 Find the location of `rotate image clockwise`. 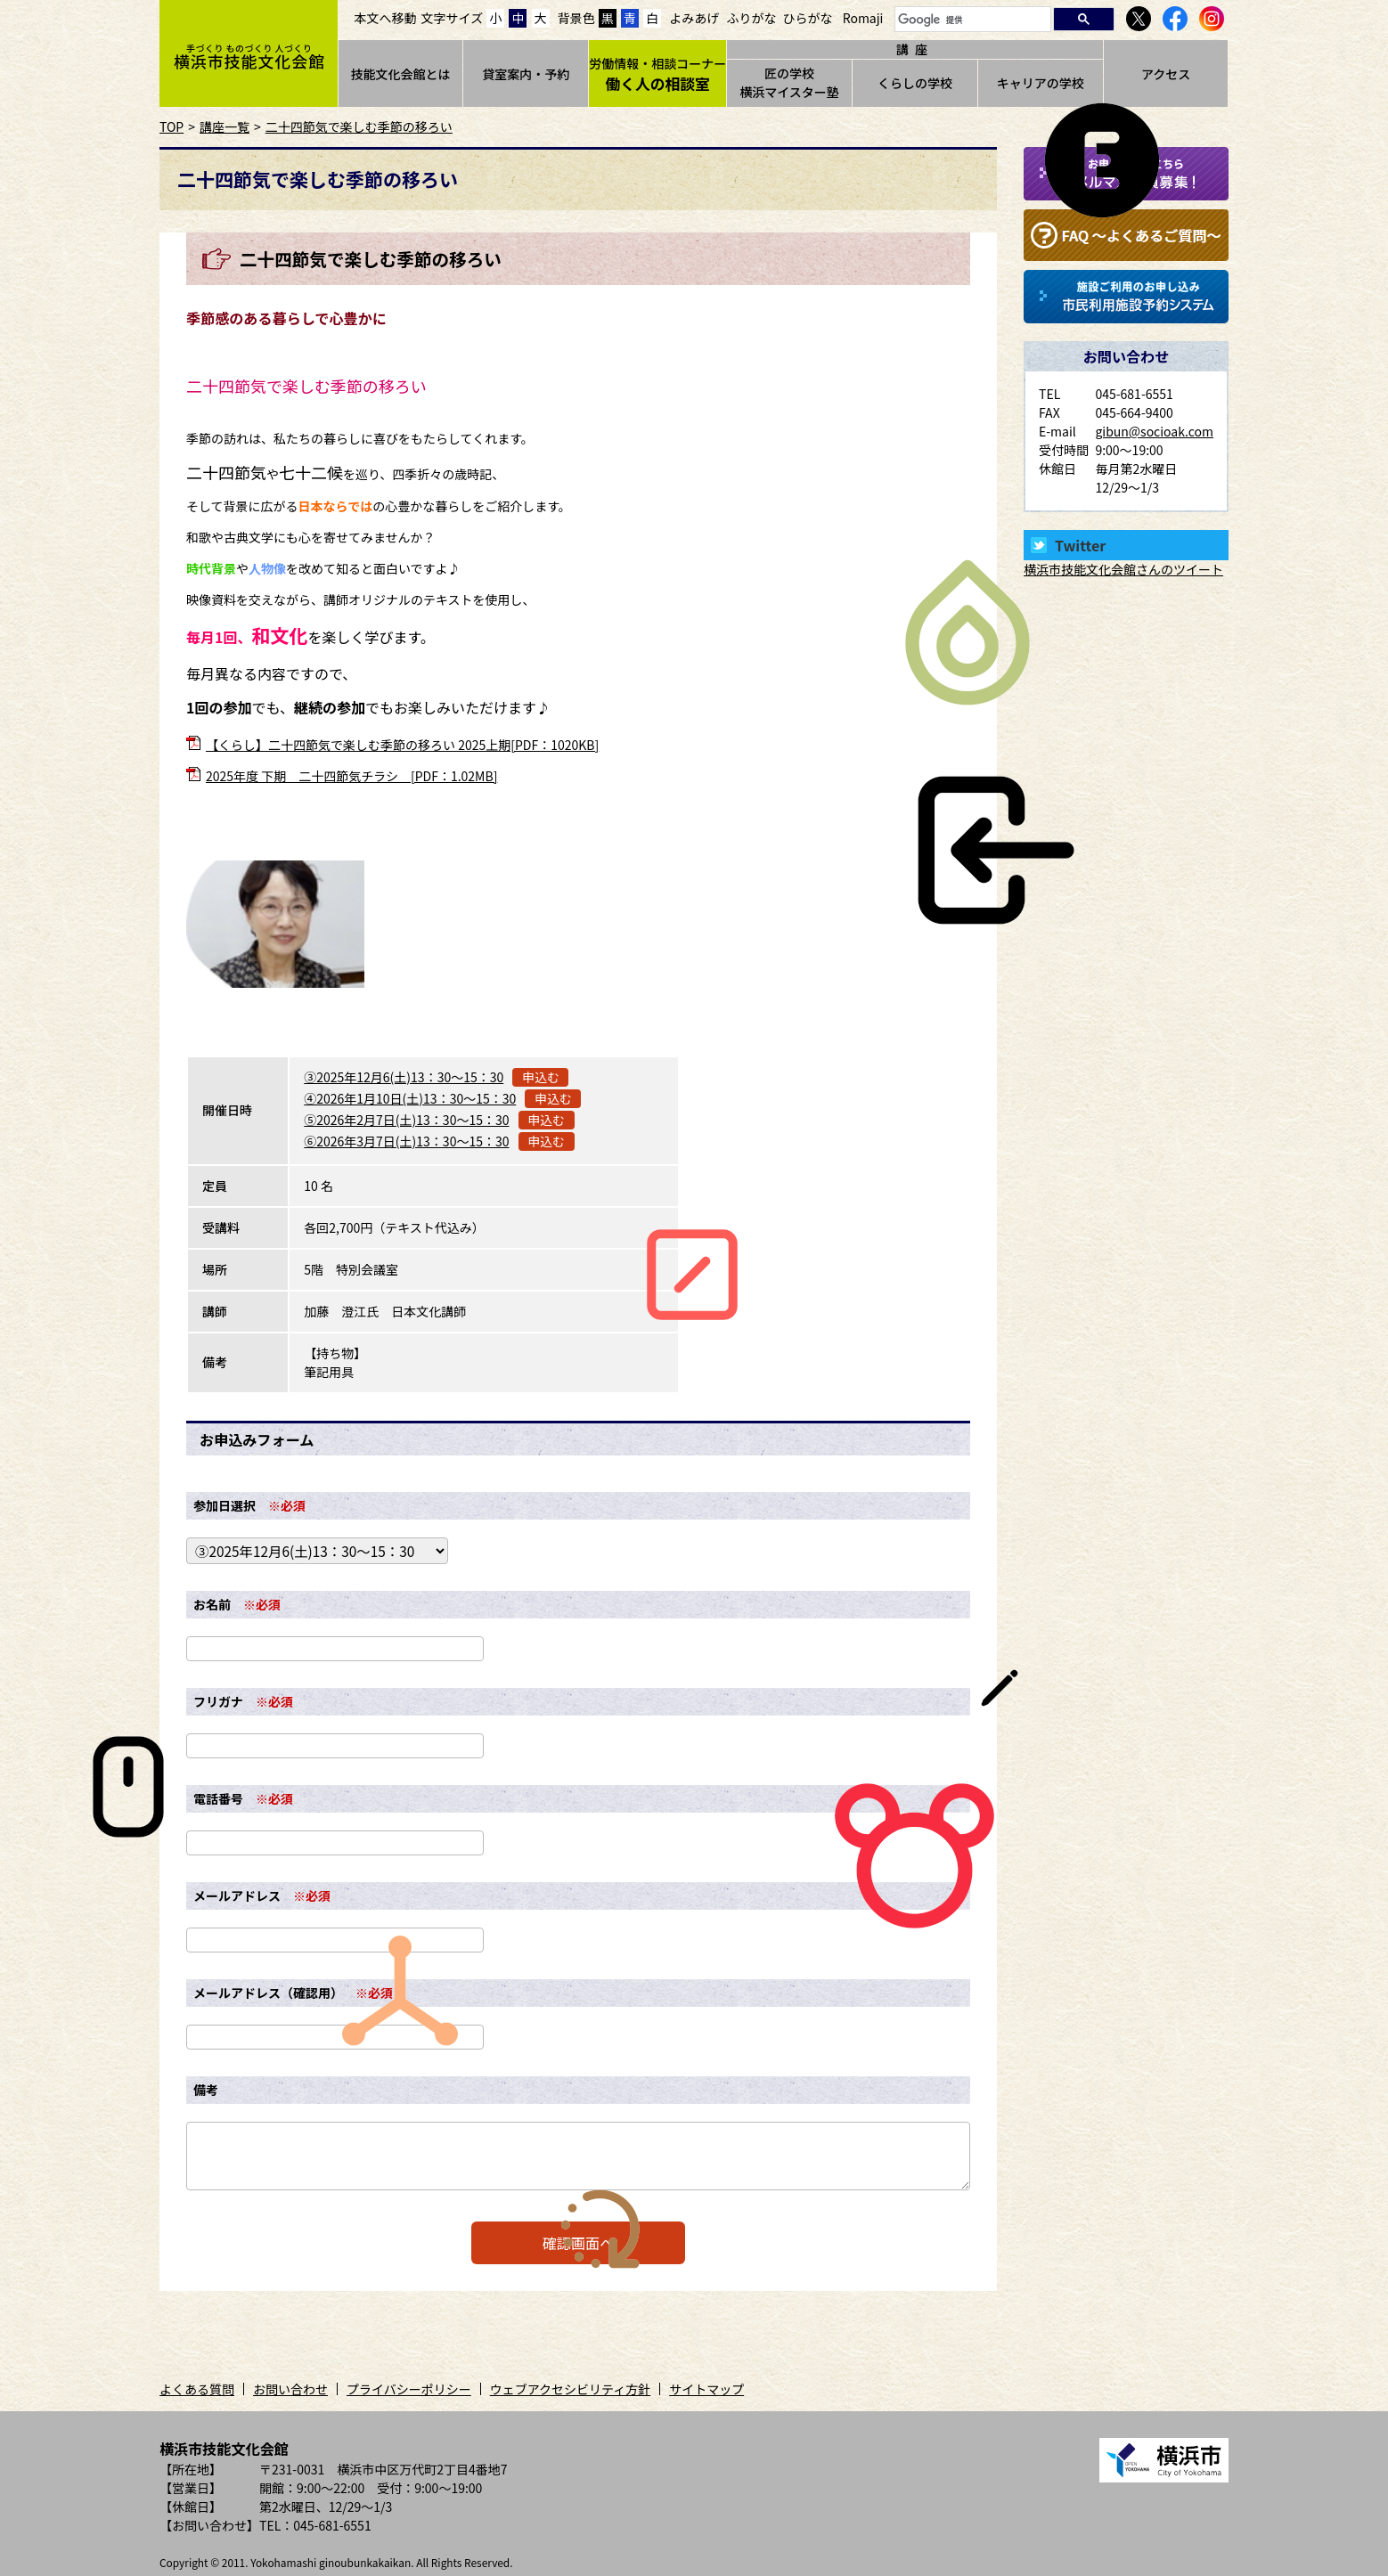

rotate image clockwise is located at coordinates (600, 2229).